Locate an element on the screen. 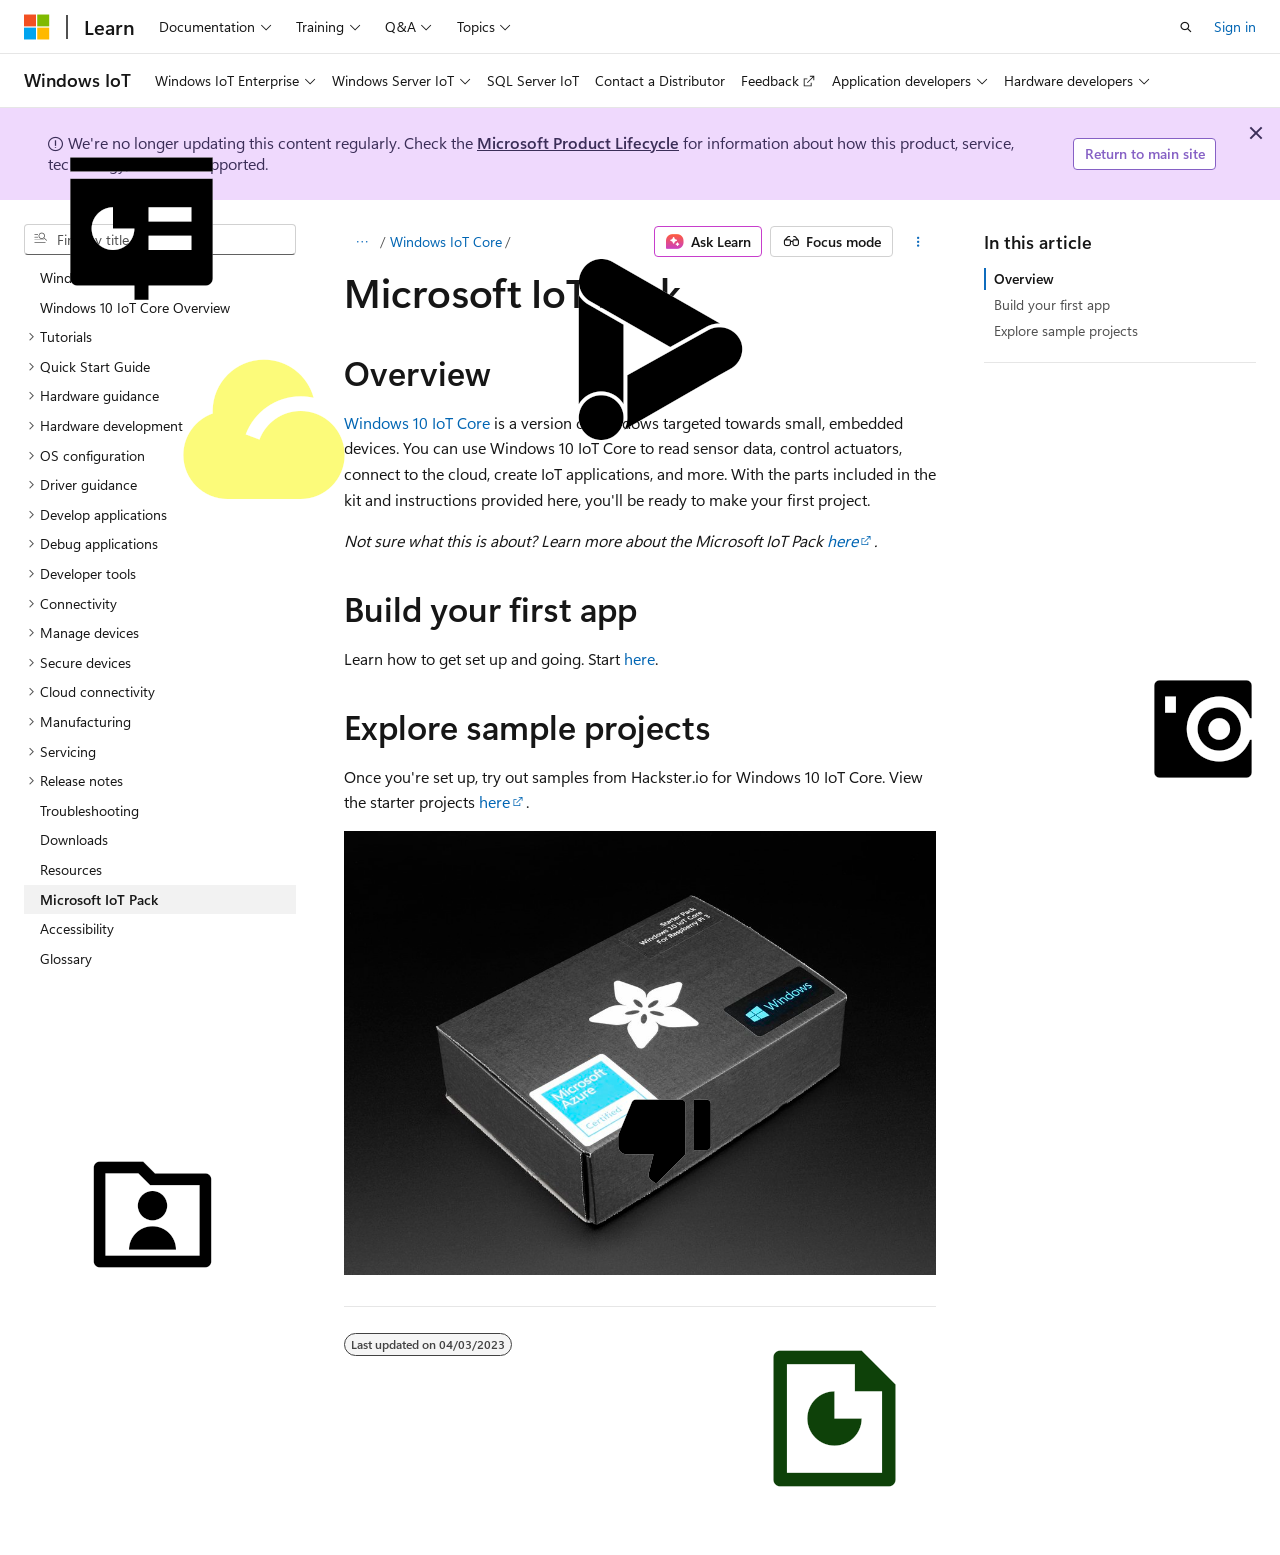 This screenshot has width=1280, height=1555. access photo gallery or camera roll is located at coordinates (1203, 729).